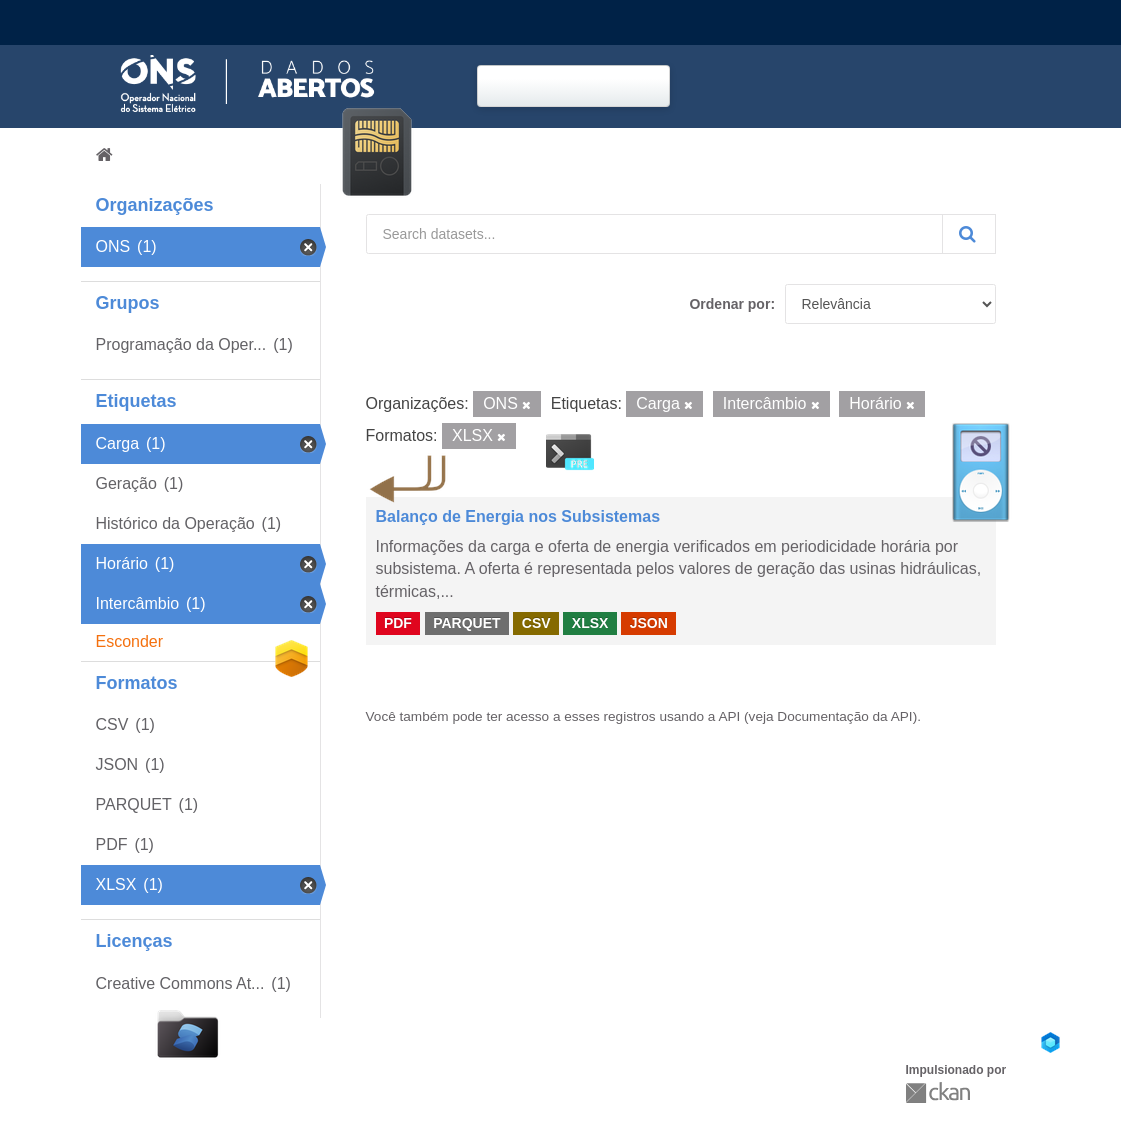 The width and height of the screenshot is (1121, 1133). I want to click on indicates iPod device is unavailable or disconnected, so click(980, 472).